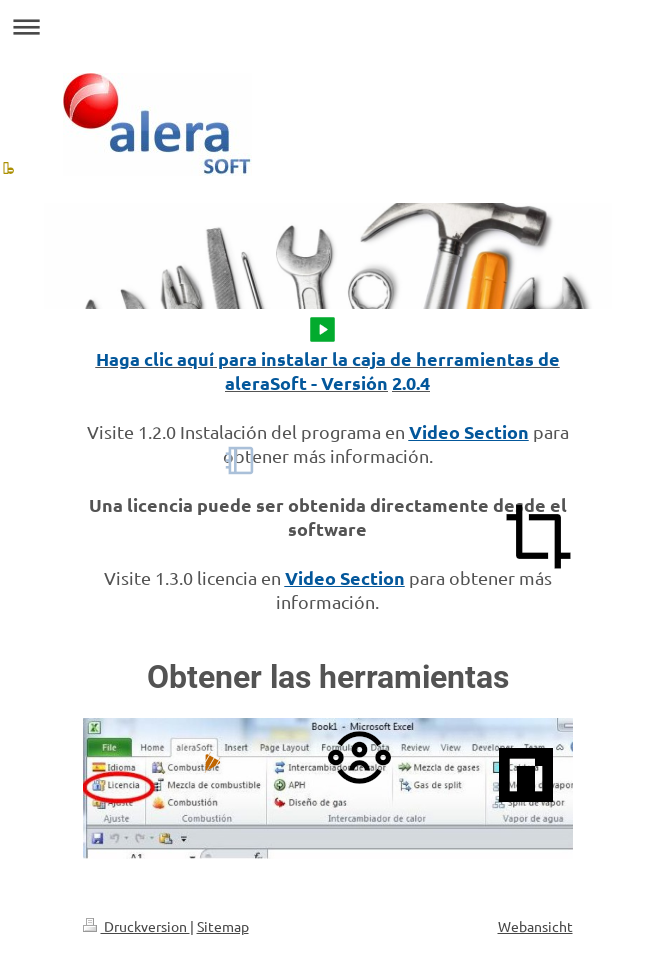 This screenshot has width=655, height=956. Describe the element at coordinates (8, 168) in the screenshot. I see `delete a column from a table or spreadsheet` at that location.